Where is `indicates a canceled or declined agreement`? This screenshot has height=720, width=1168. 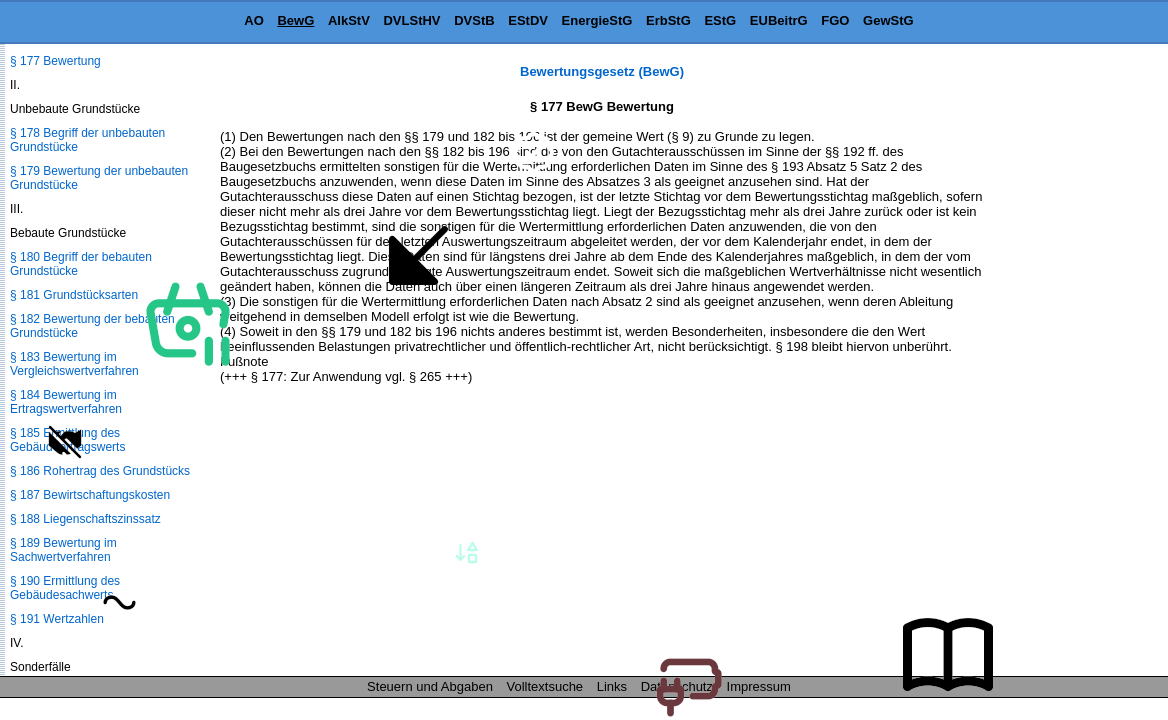
indicates a canceled or declined agreement is located at coordinates (65, 442).